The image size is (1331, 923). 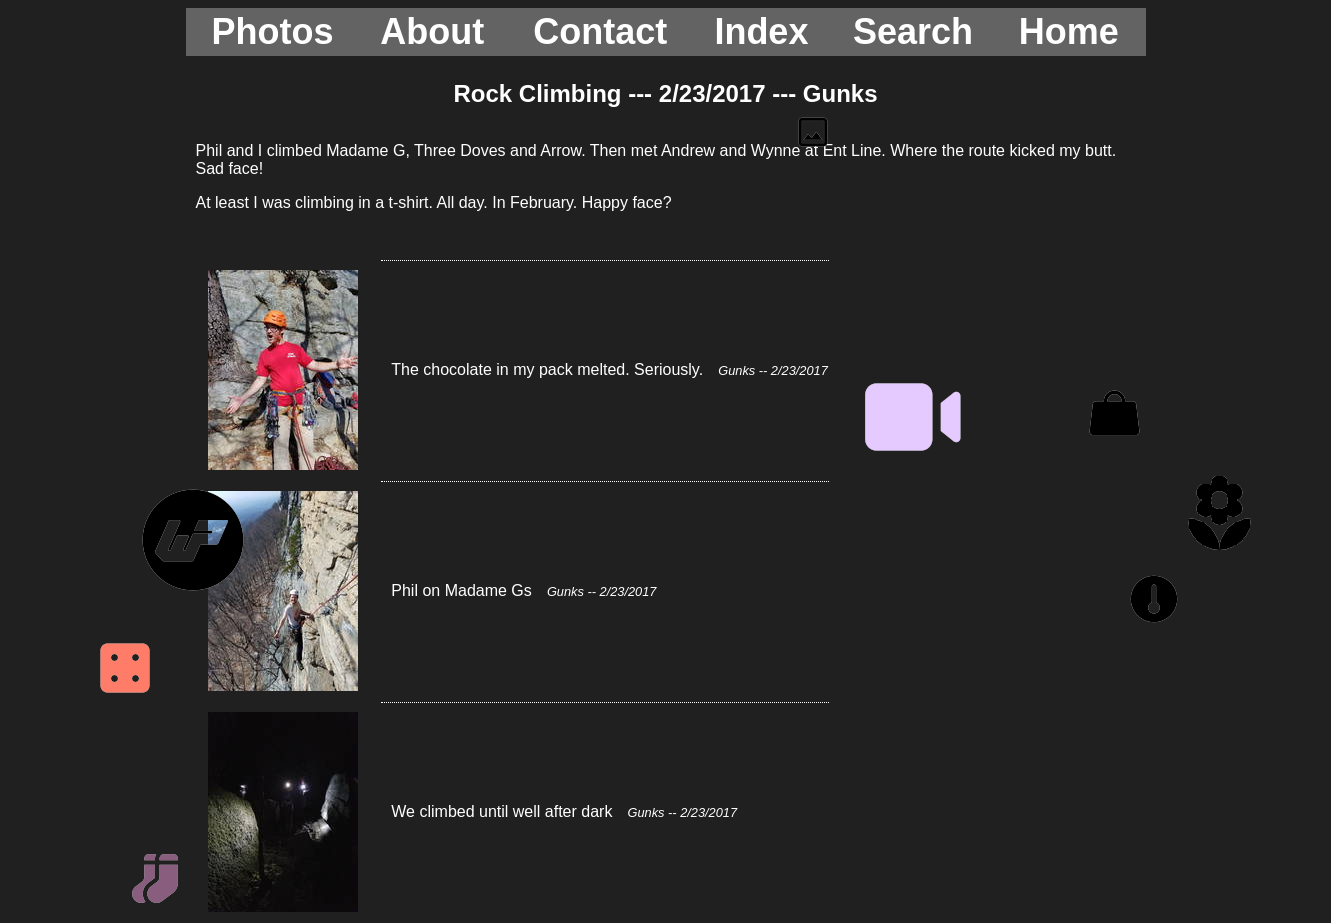 I want to click on browse socks or hosiery products, so click(x=156, y=878).